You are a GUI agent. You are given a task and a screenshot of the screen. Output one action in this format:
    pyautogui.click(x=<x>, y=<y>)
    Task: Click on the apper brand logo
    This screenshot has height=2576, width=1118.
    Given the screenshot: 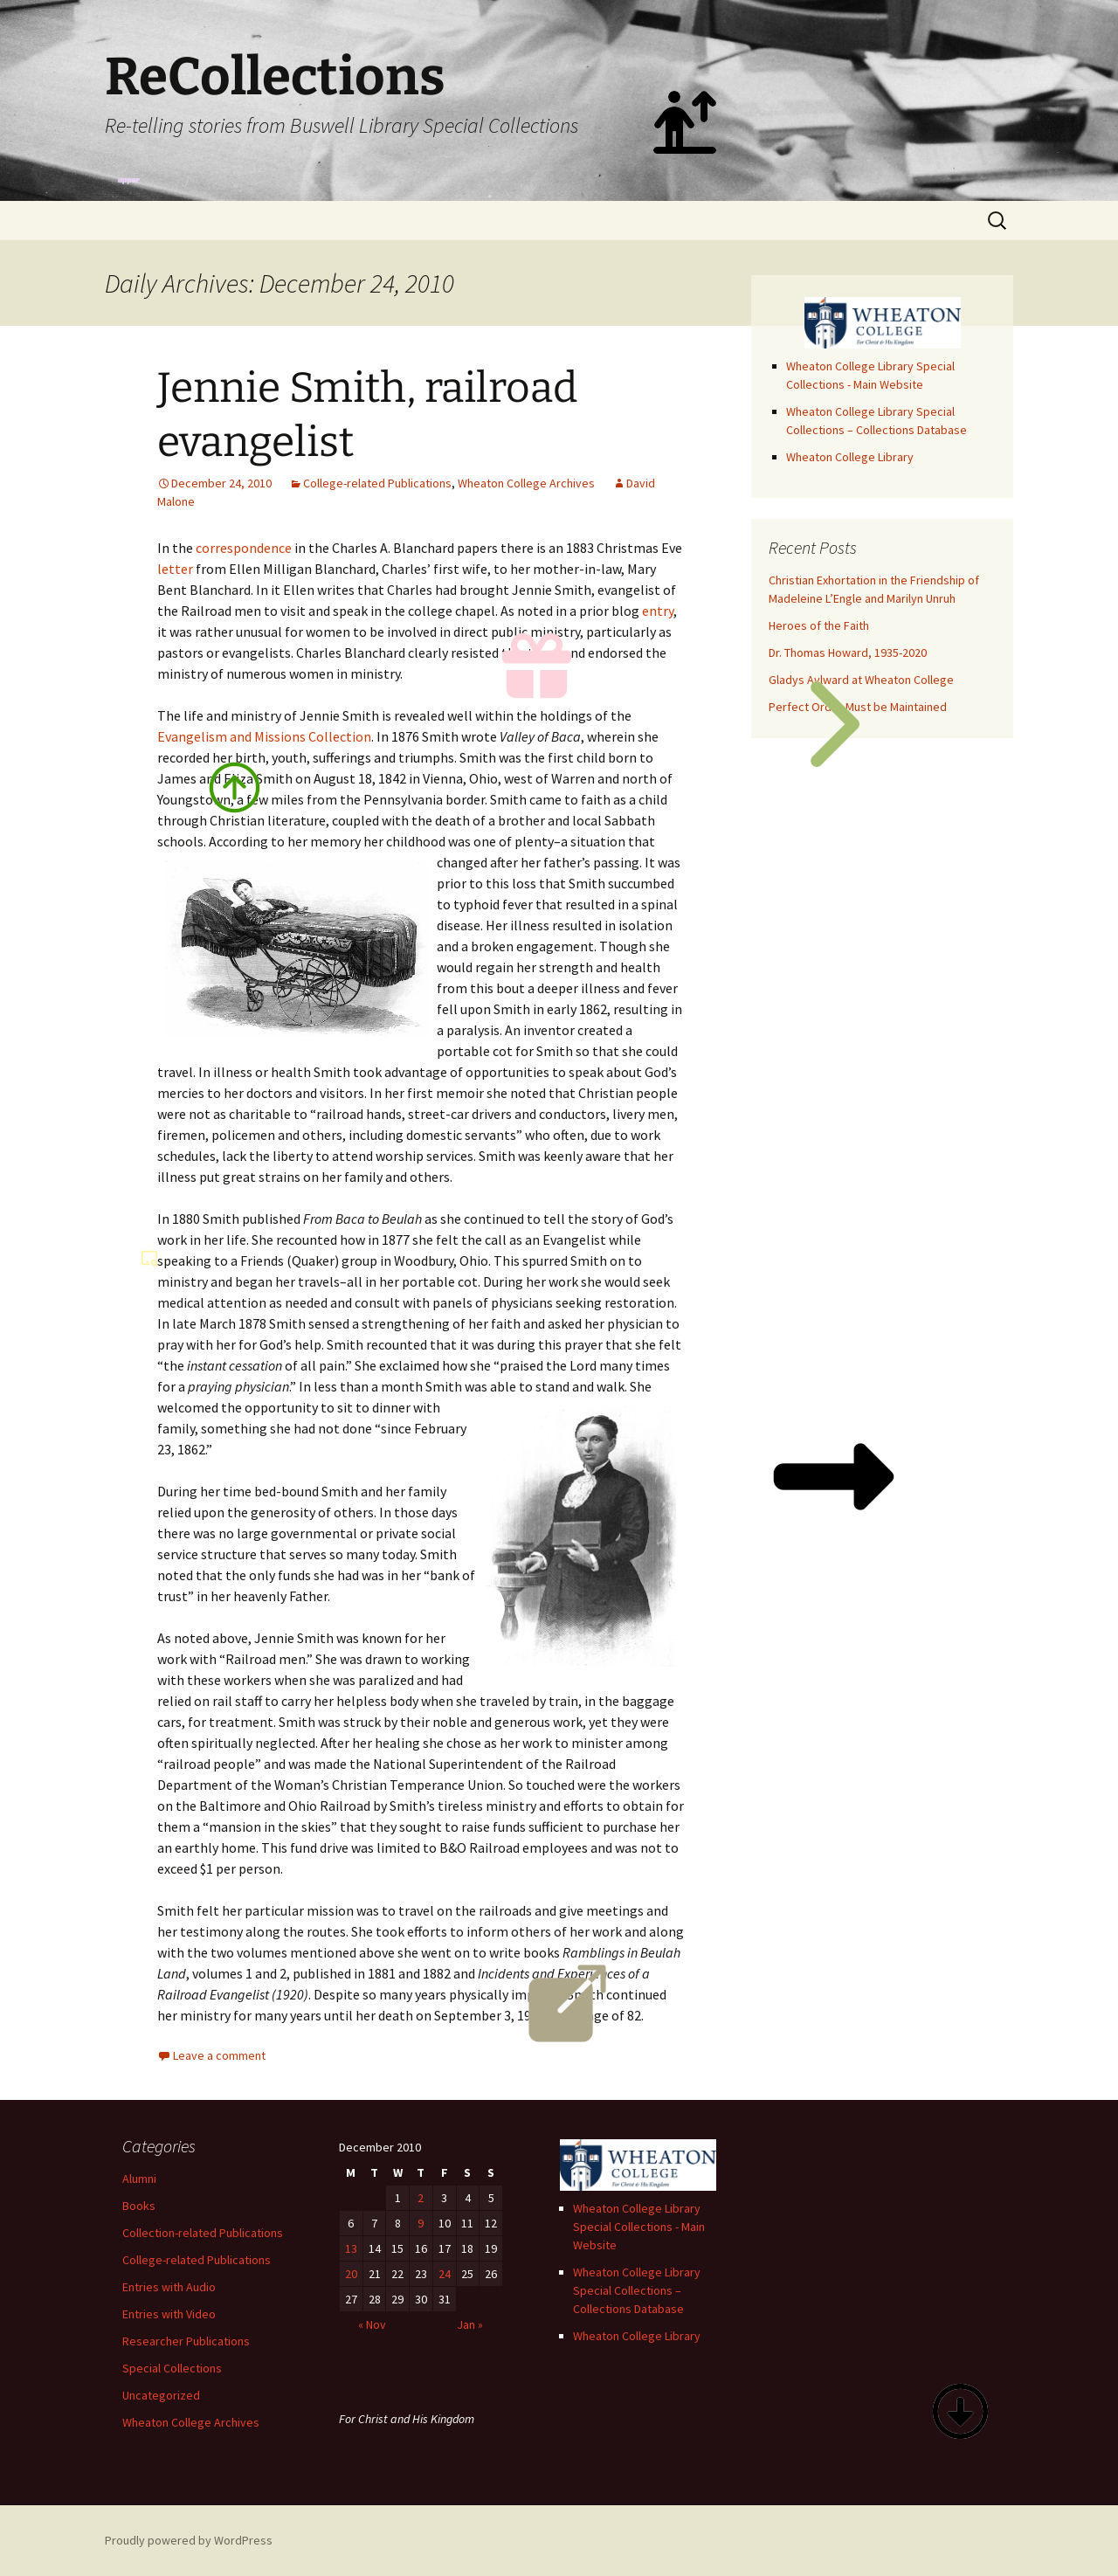 What is the action you would take?
    pyautogui.click(x=128, y=180)
    